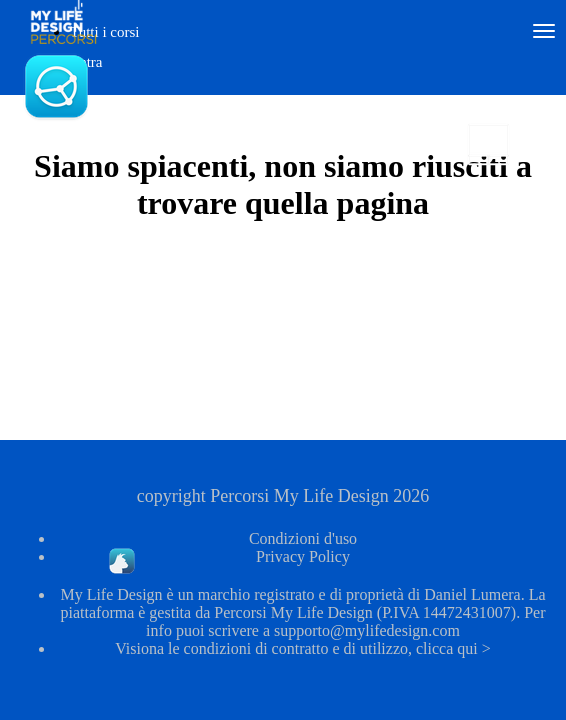 This screenshot has width=566, height=720. What do you see at coordinates (488, 144) in the screenshot?
I see `touchpad is currently enabled` at bounding box center [488, 144].